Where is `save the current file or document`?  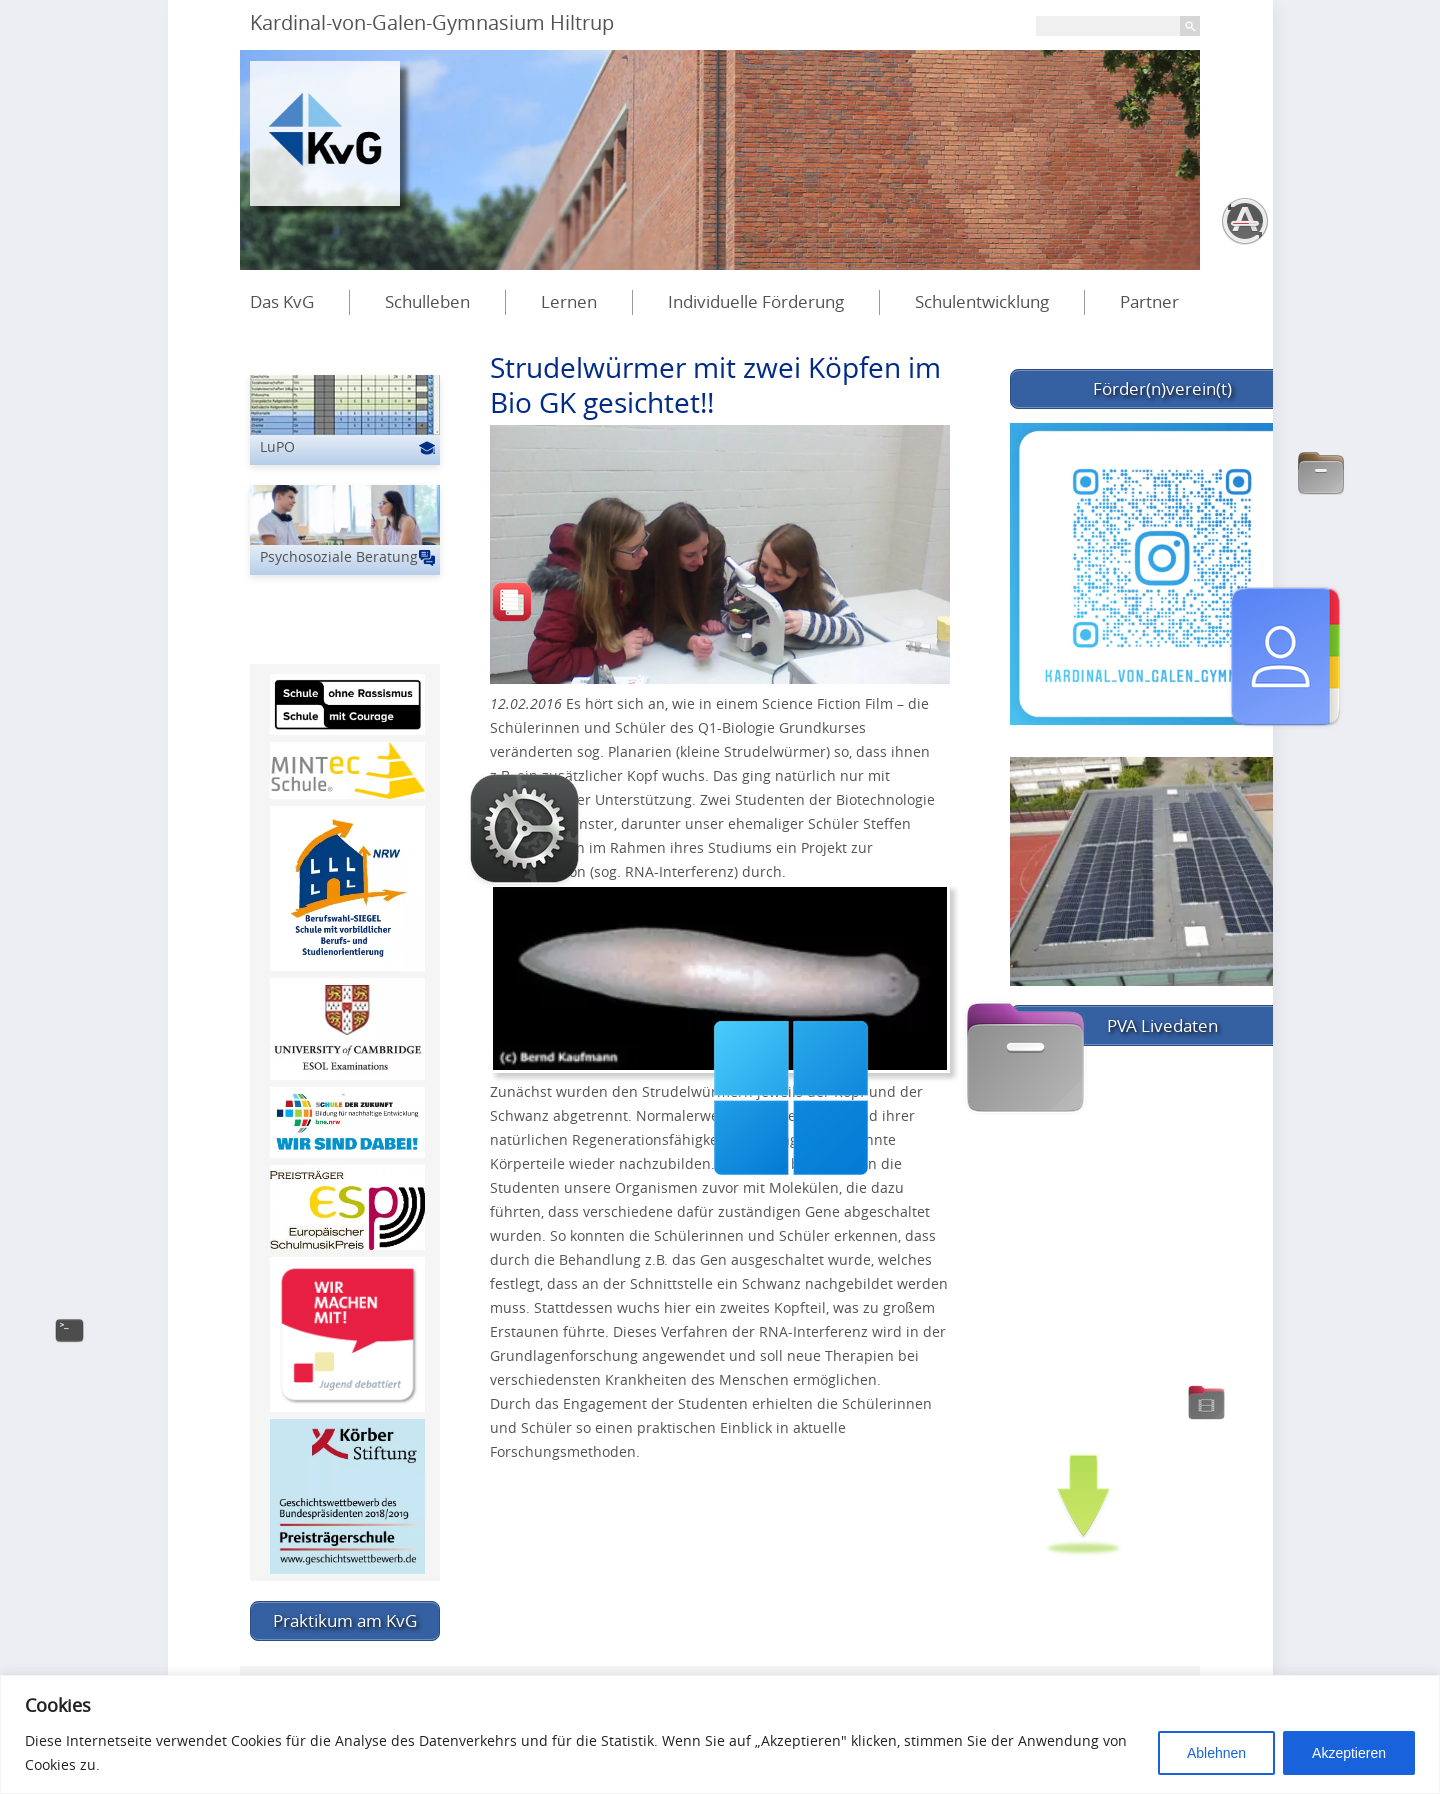 save the current file or document is located at coordinates (1083, 1498).